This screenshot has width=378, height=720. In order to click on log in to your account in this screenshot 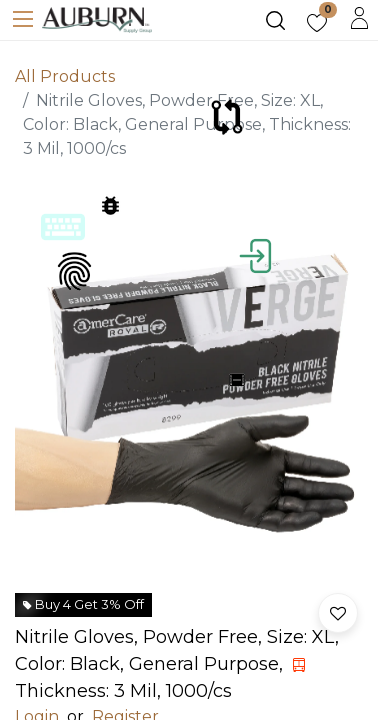, I will do `click(258, 256)`.